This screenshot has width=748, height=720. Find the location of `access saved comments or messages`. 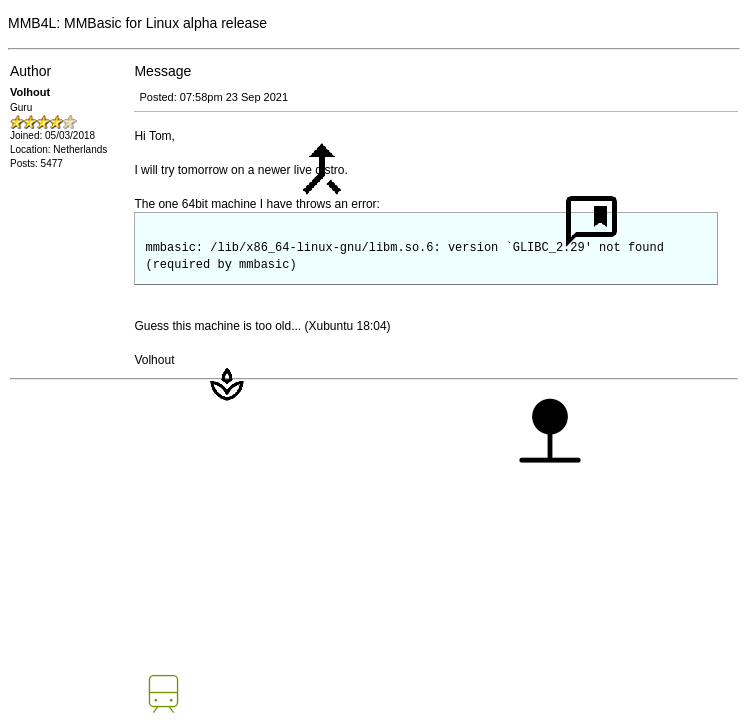

access saved comments or messages is located at coordinates (591, 221).